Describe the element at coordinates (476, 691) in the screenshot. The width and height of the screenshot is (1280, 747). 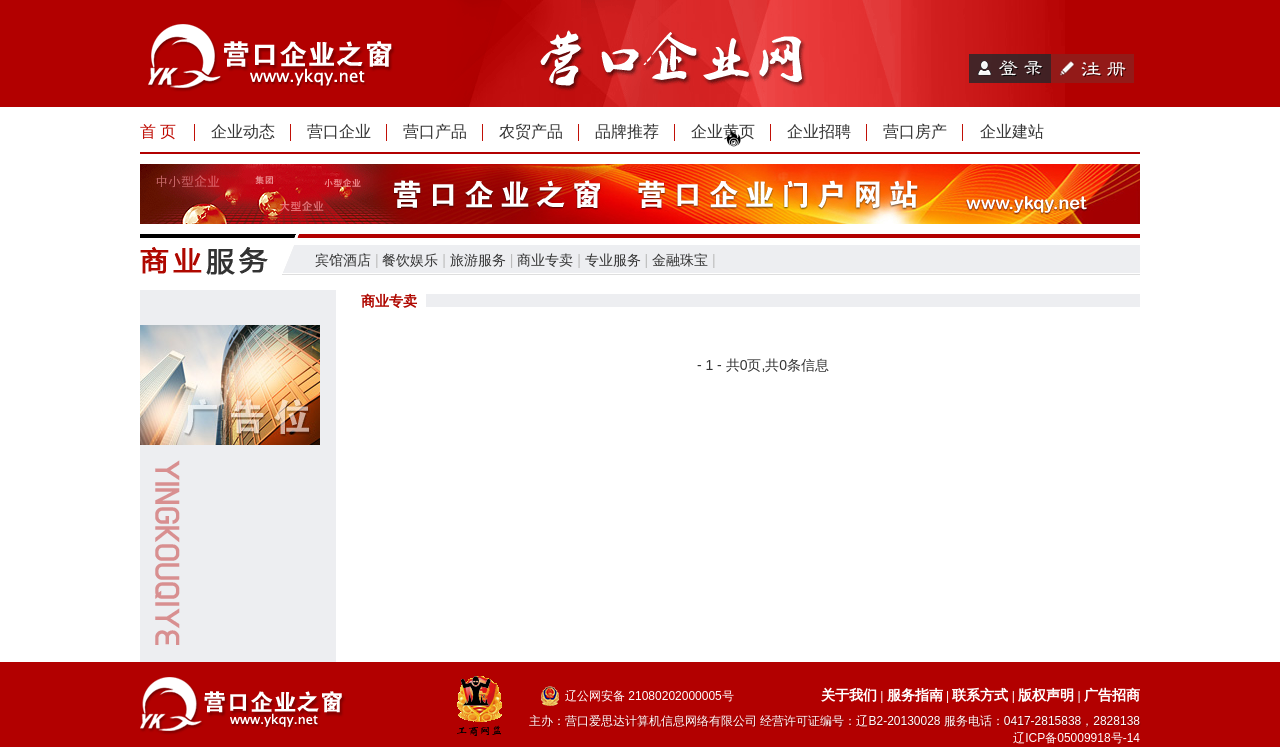
I see `summon or activate ifrit character` at that location.